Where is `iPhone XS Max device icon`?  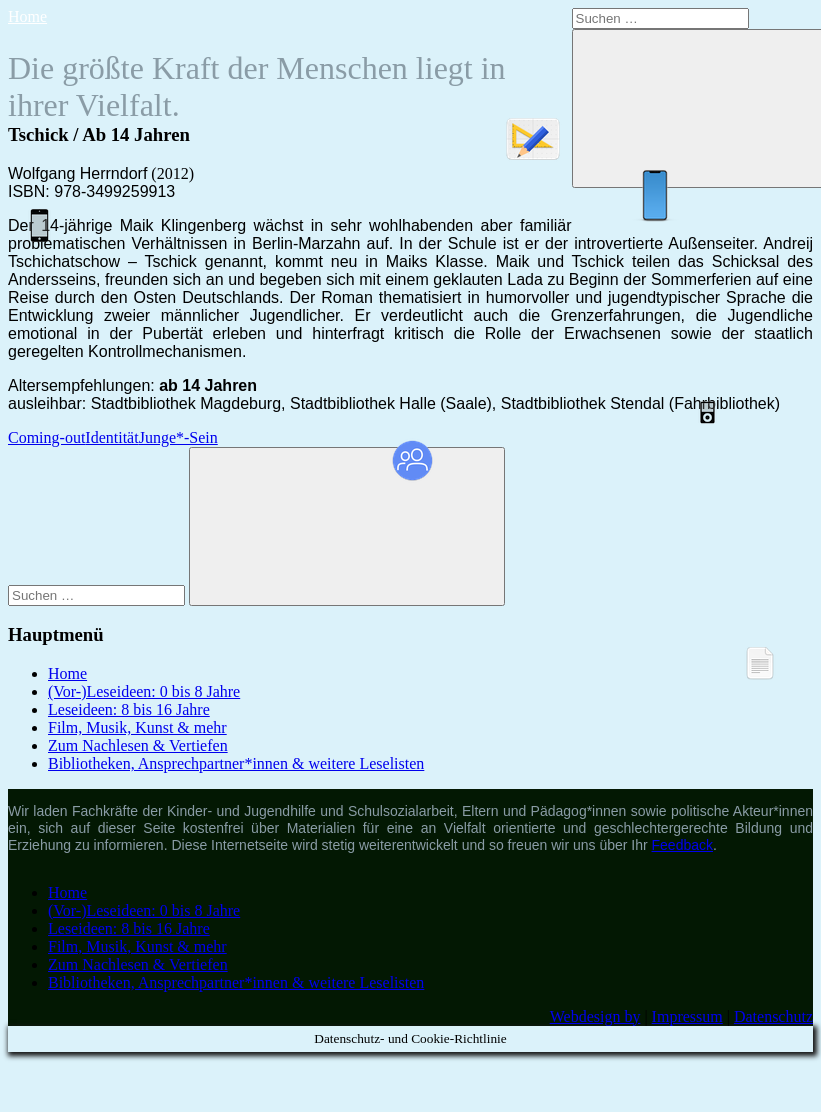
iPhone XS Max device icon is located at coordinates (655, 196).